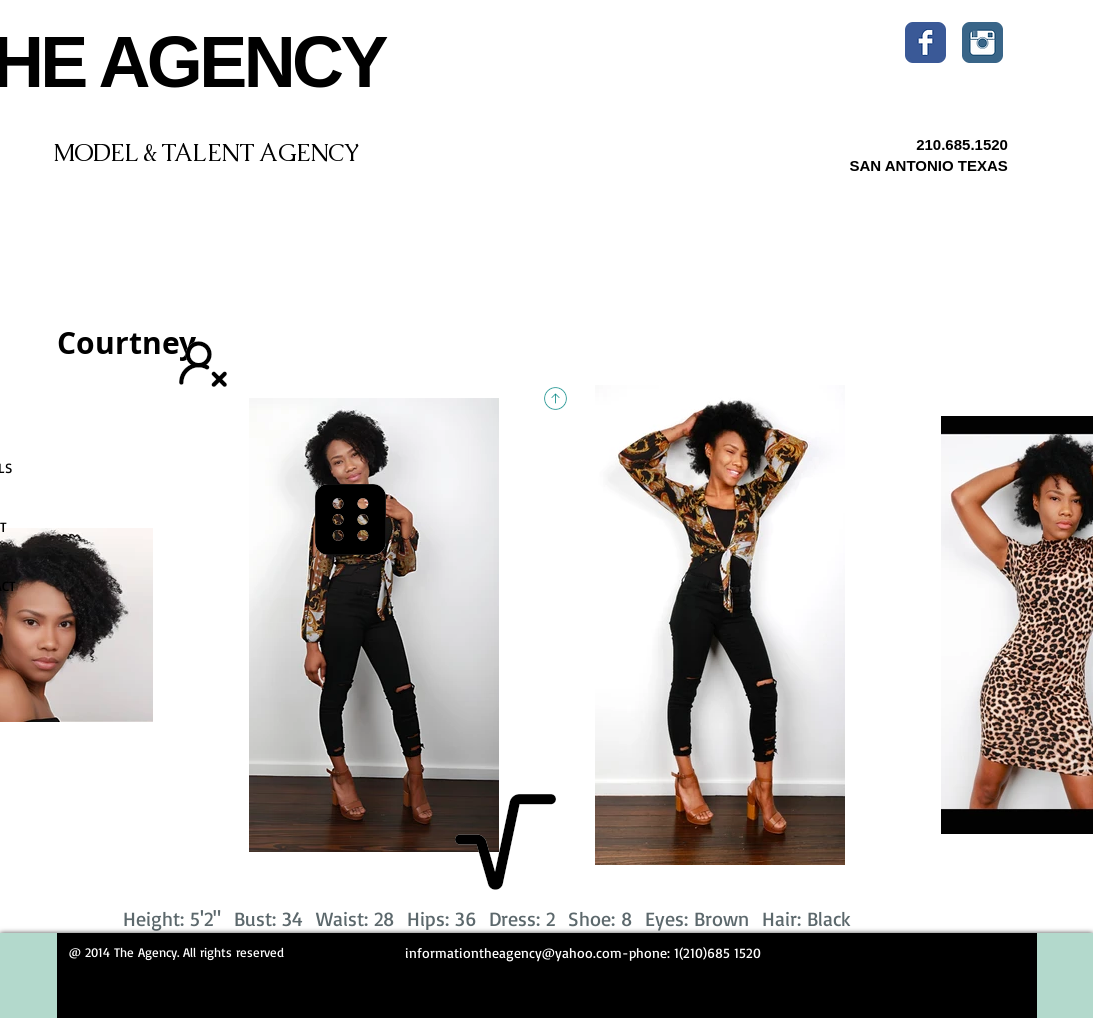 The image size is (1093, 1018). Describe the element at coordinates (350, 519) in the screenshot. I see `roll the dice or generate a random result` at that location.